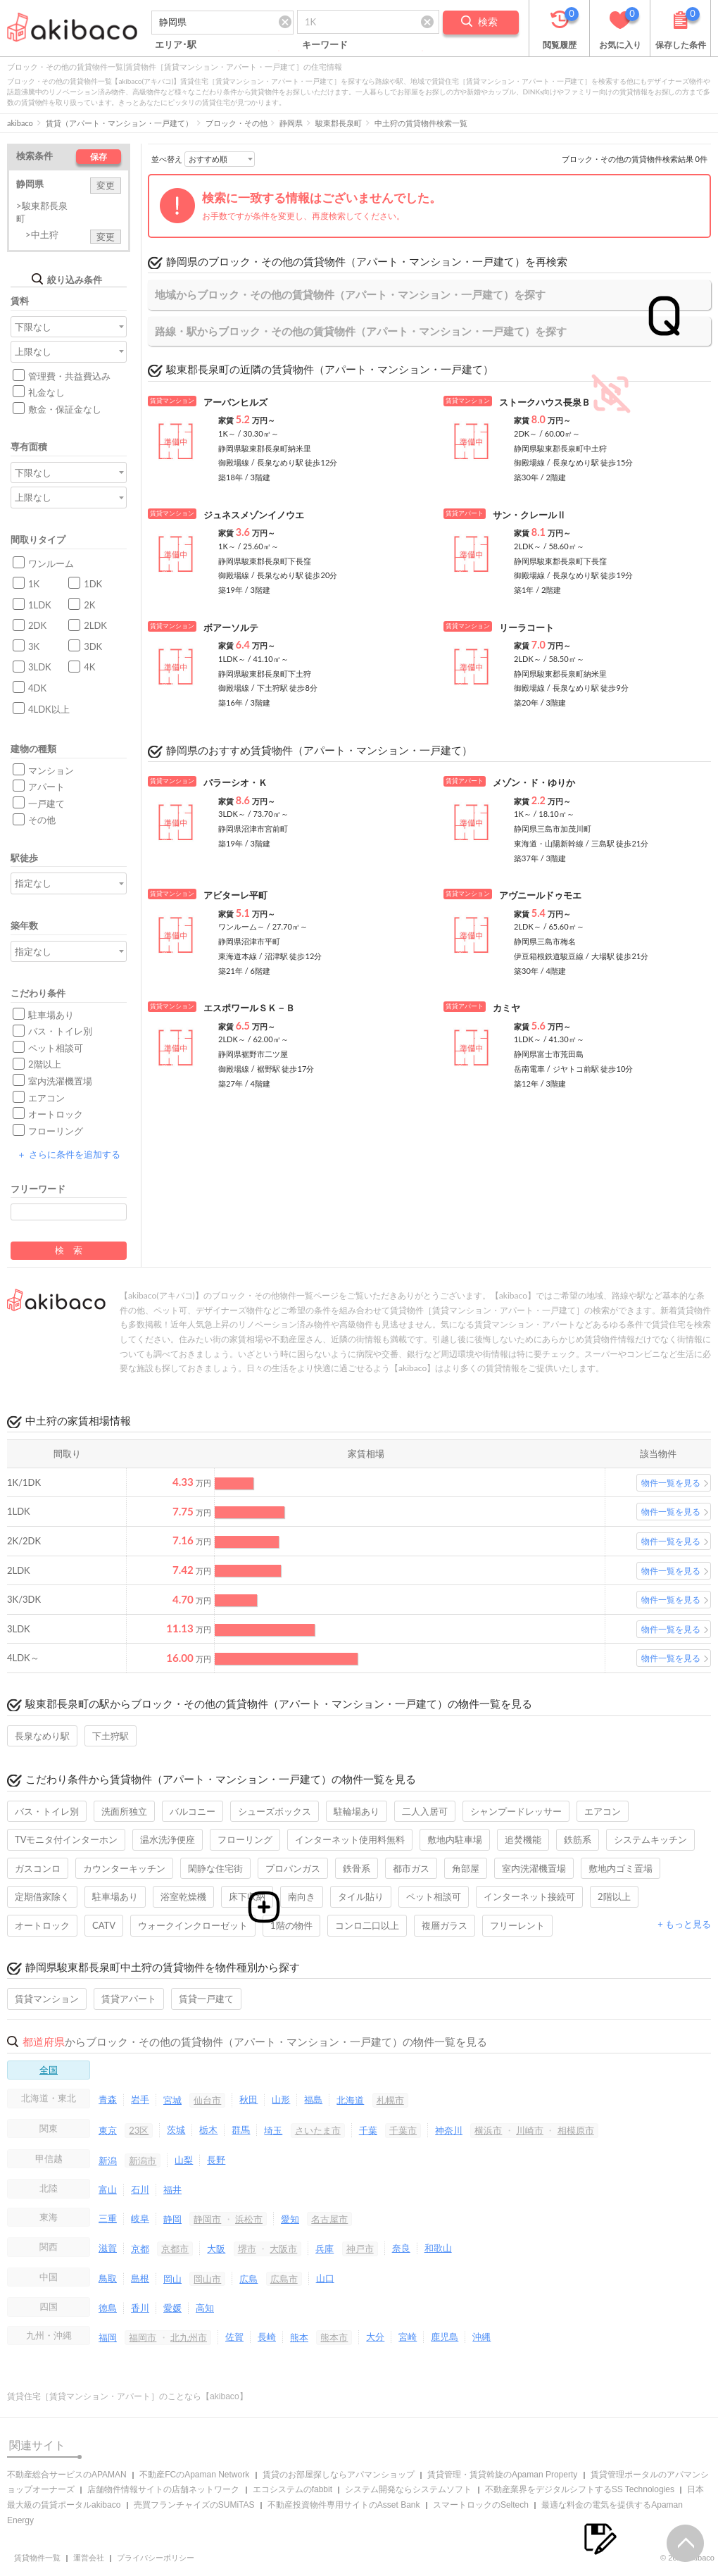  What do you see at coordinates (611, 394) in the screenshot?
I see `disable augmented reality mode` at bounding box center [611, 394].